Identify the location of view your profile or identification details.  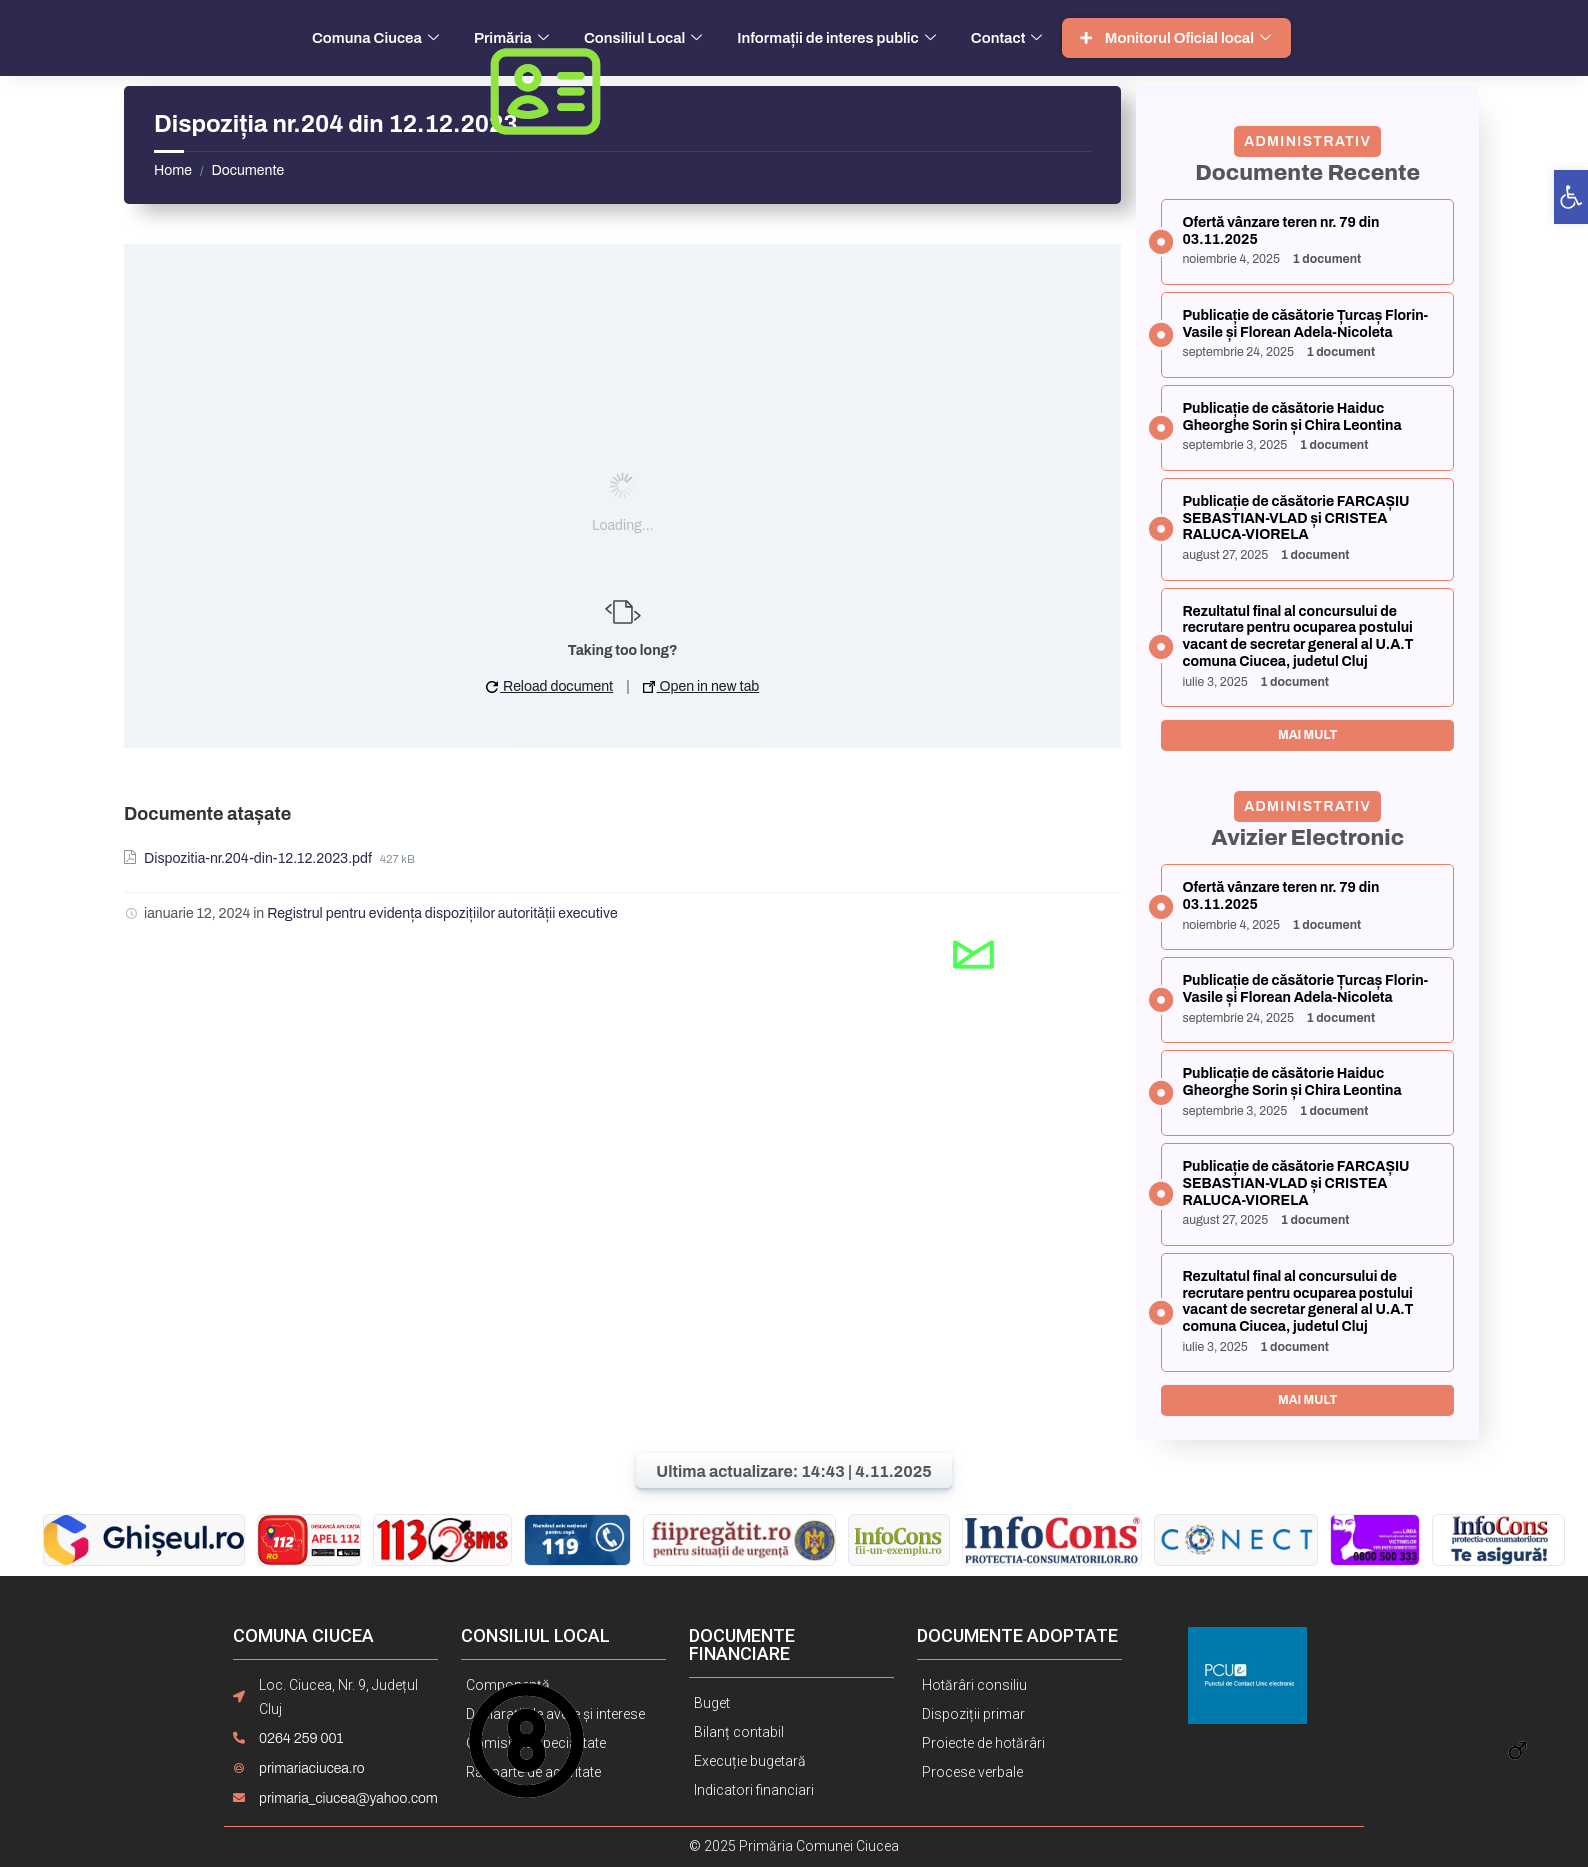
(545, 91).